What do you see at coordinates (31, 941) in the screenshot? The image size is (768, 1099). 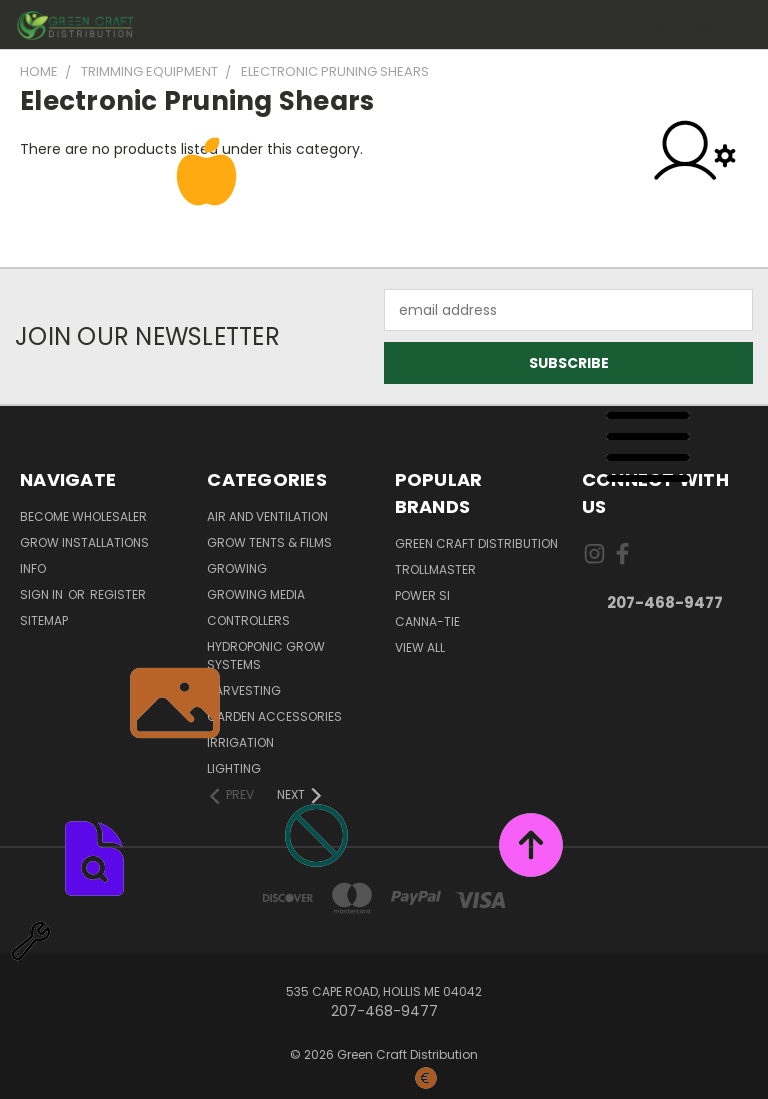 I see `access settings or configuration options` at bounding box center [31, 941].